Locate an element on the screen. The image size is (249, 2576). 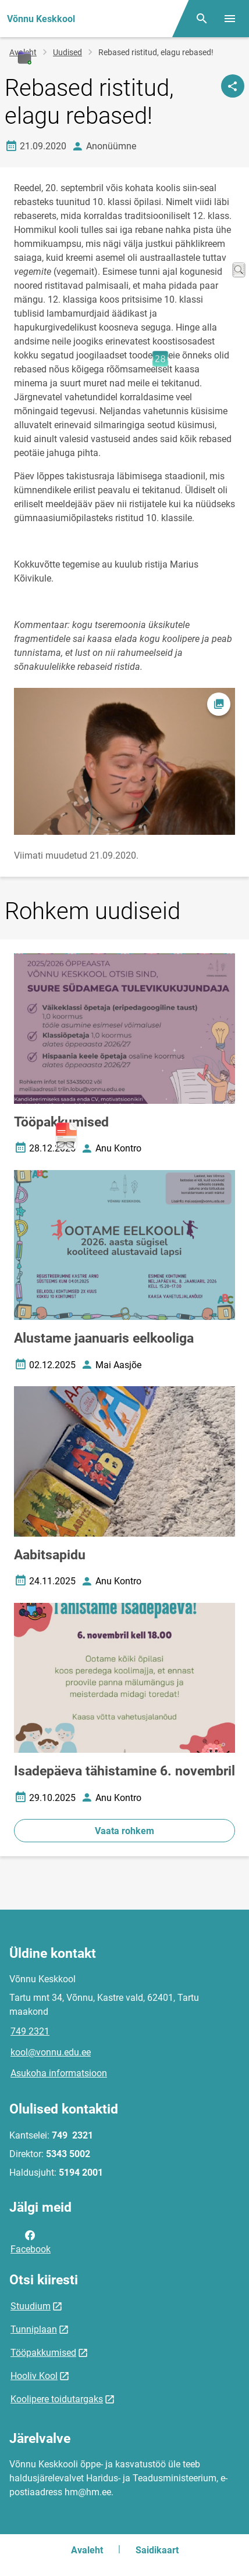
open the papers document reader app is located at coordinates (66, 1136).